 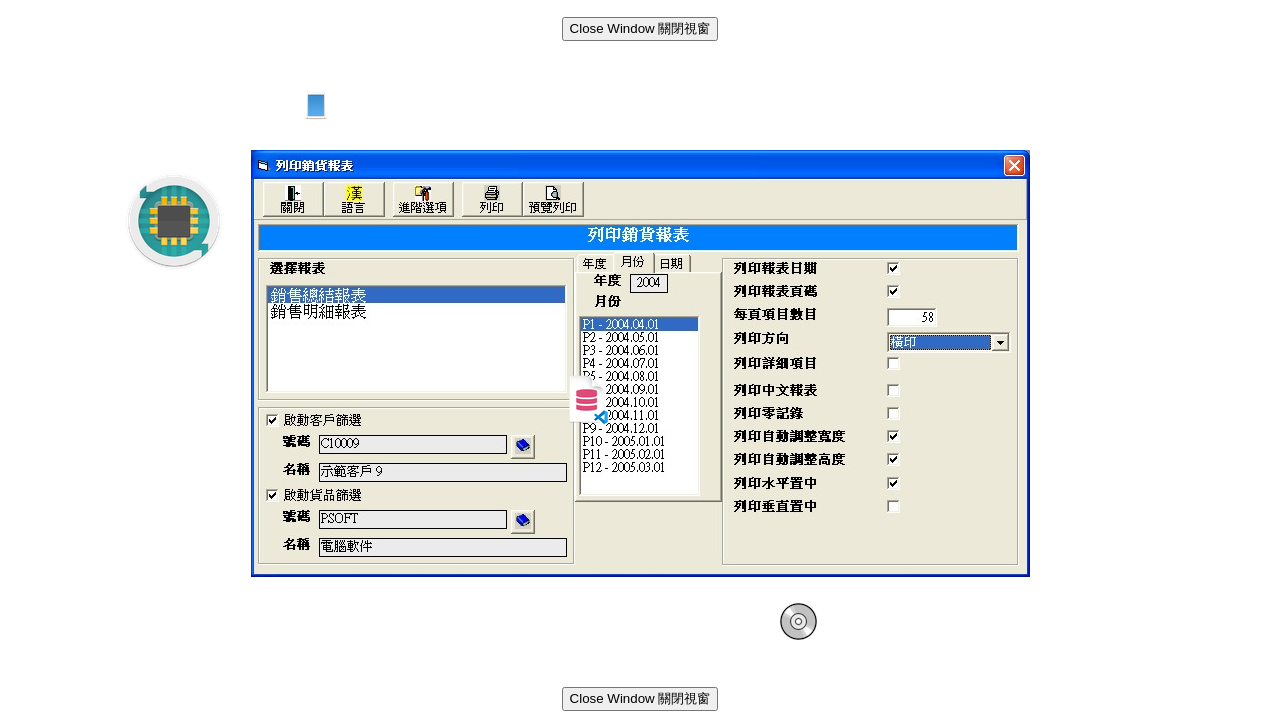 I want to click on iPad mini device with cellular connectivity, so click(x=316, y=103).